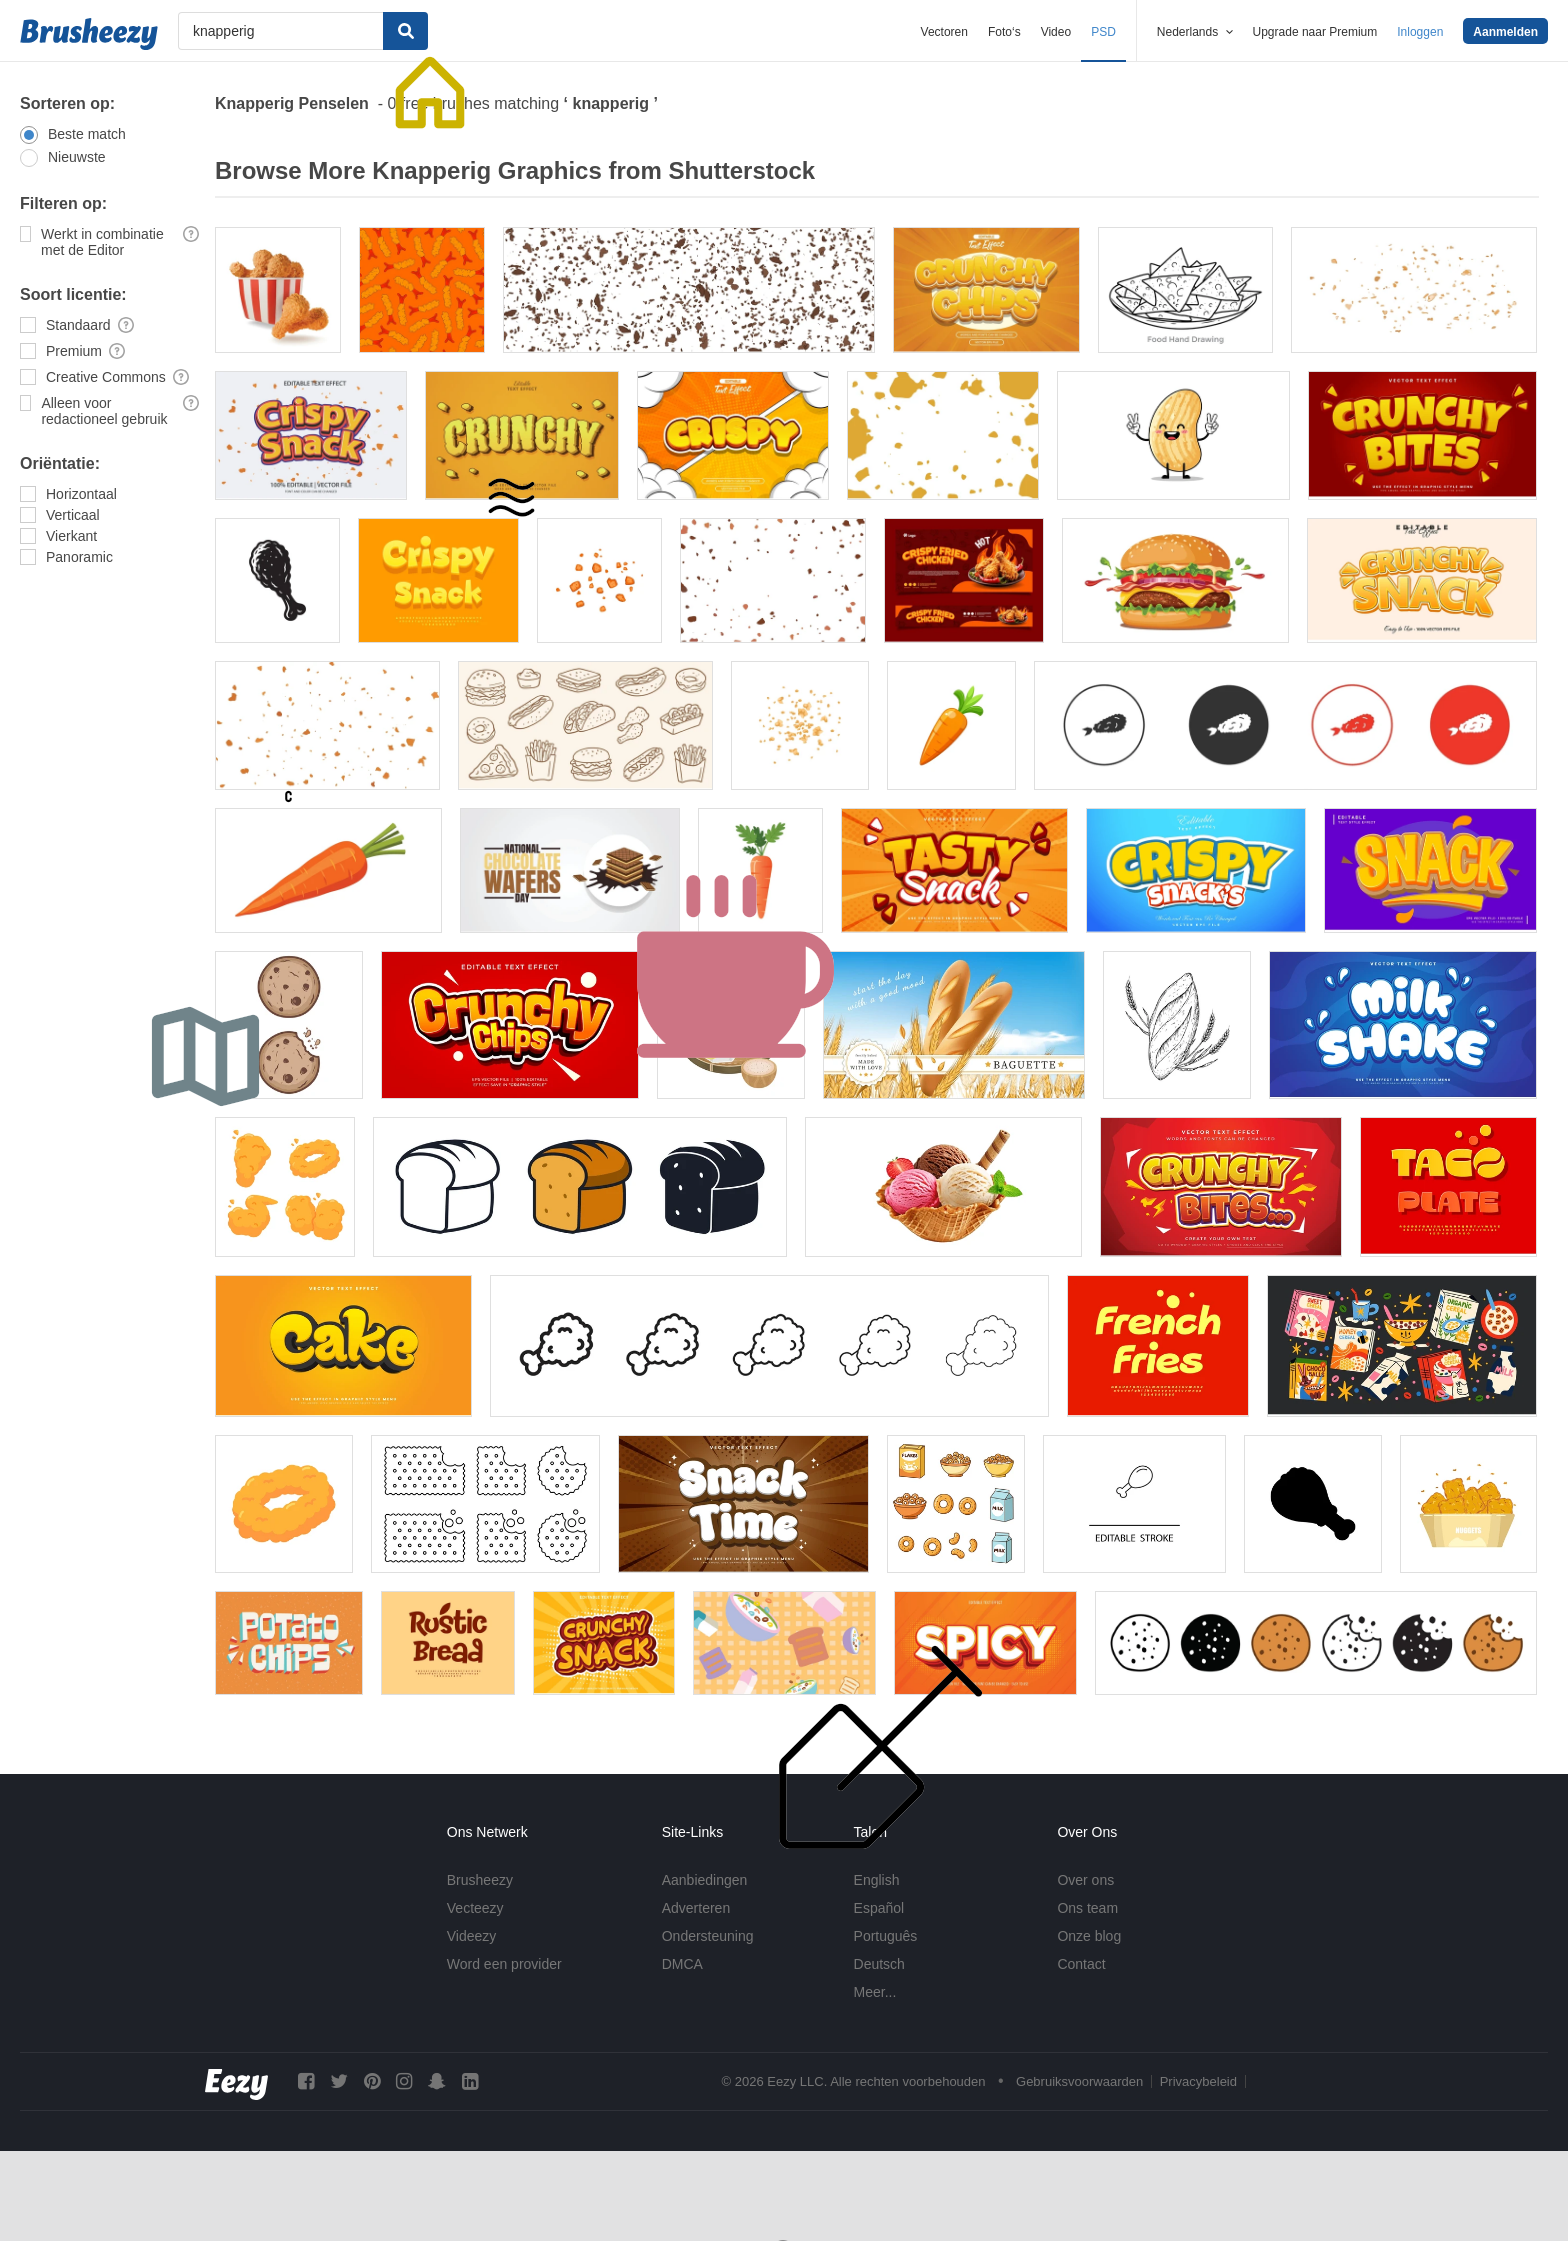 Image resolution: width=1568 pixels, height=2241 pixels. Describe the element at coordinates (877, 1751) in the screenshot. I see `access gardening or landscaping tools` at that location.